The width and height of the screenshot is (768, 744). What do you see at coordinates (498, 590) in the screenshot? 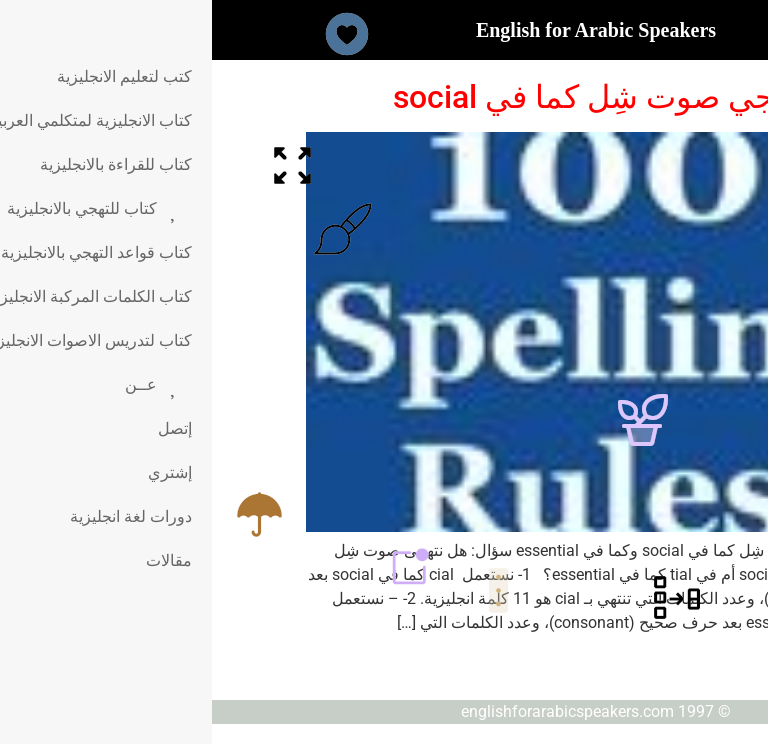
I see `open more options menu` at bounding box center [498, 590].